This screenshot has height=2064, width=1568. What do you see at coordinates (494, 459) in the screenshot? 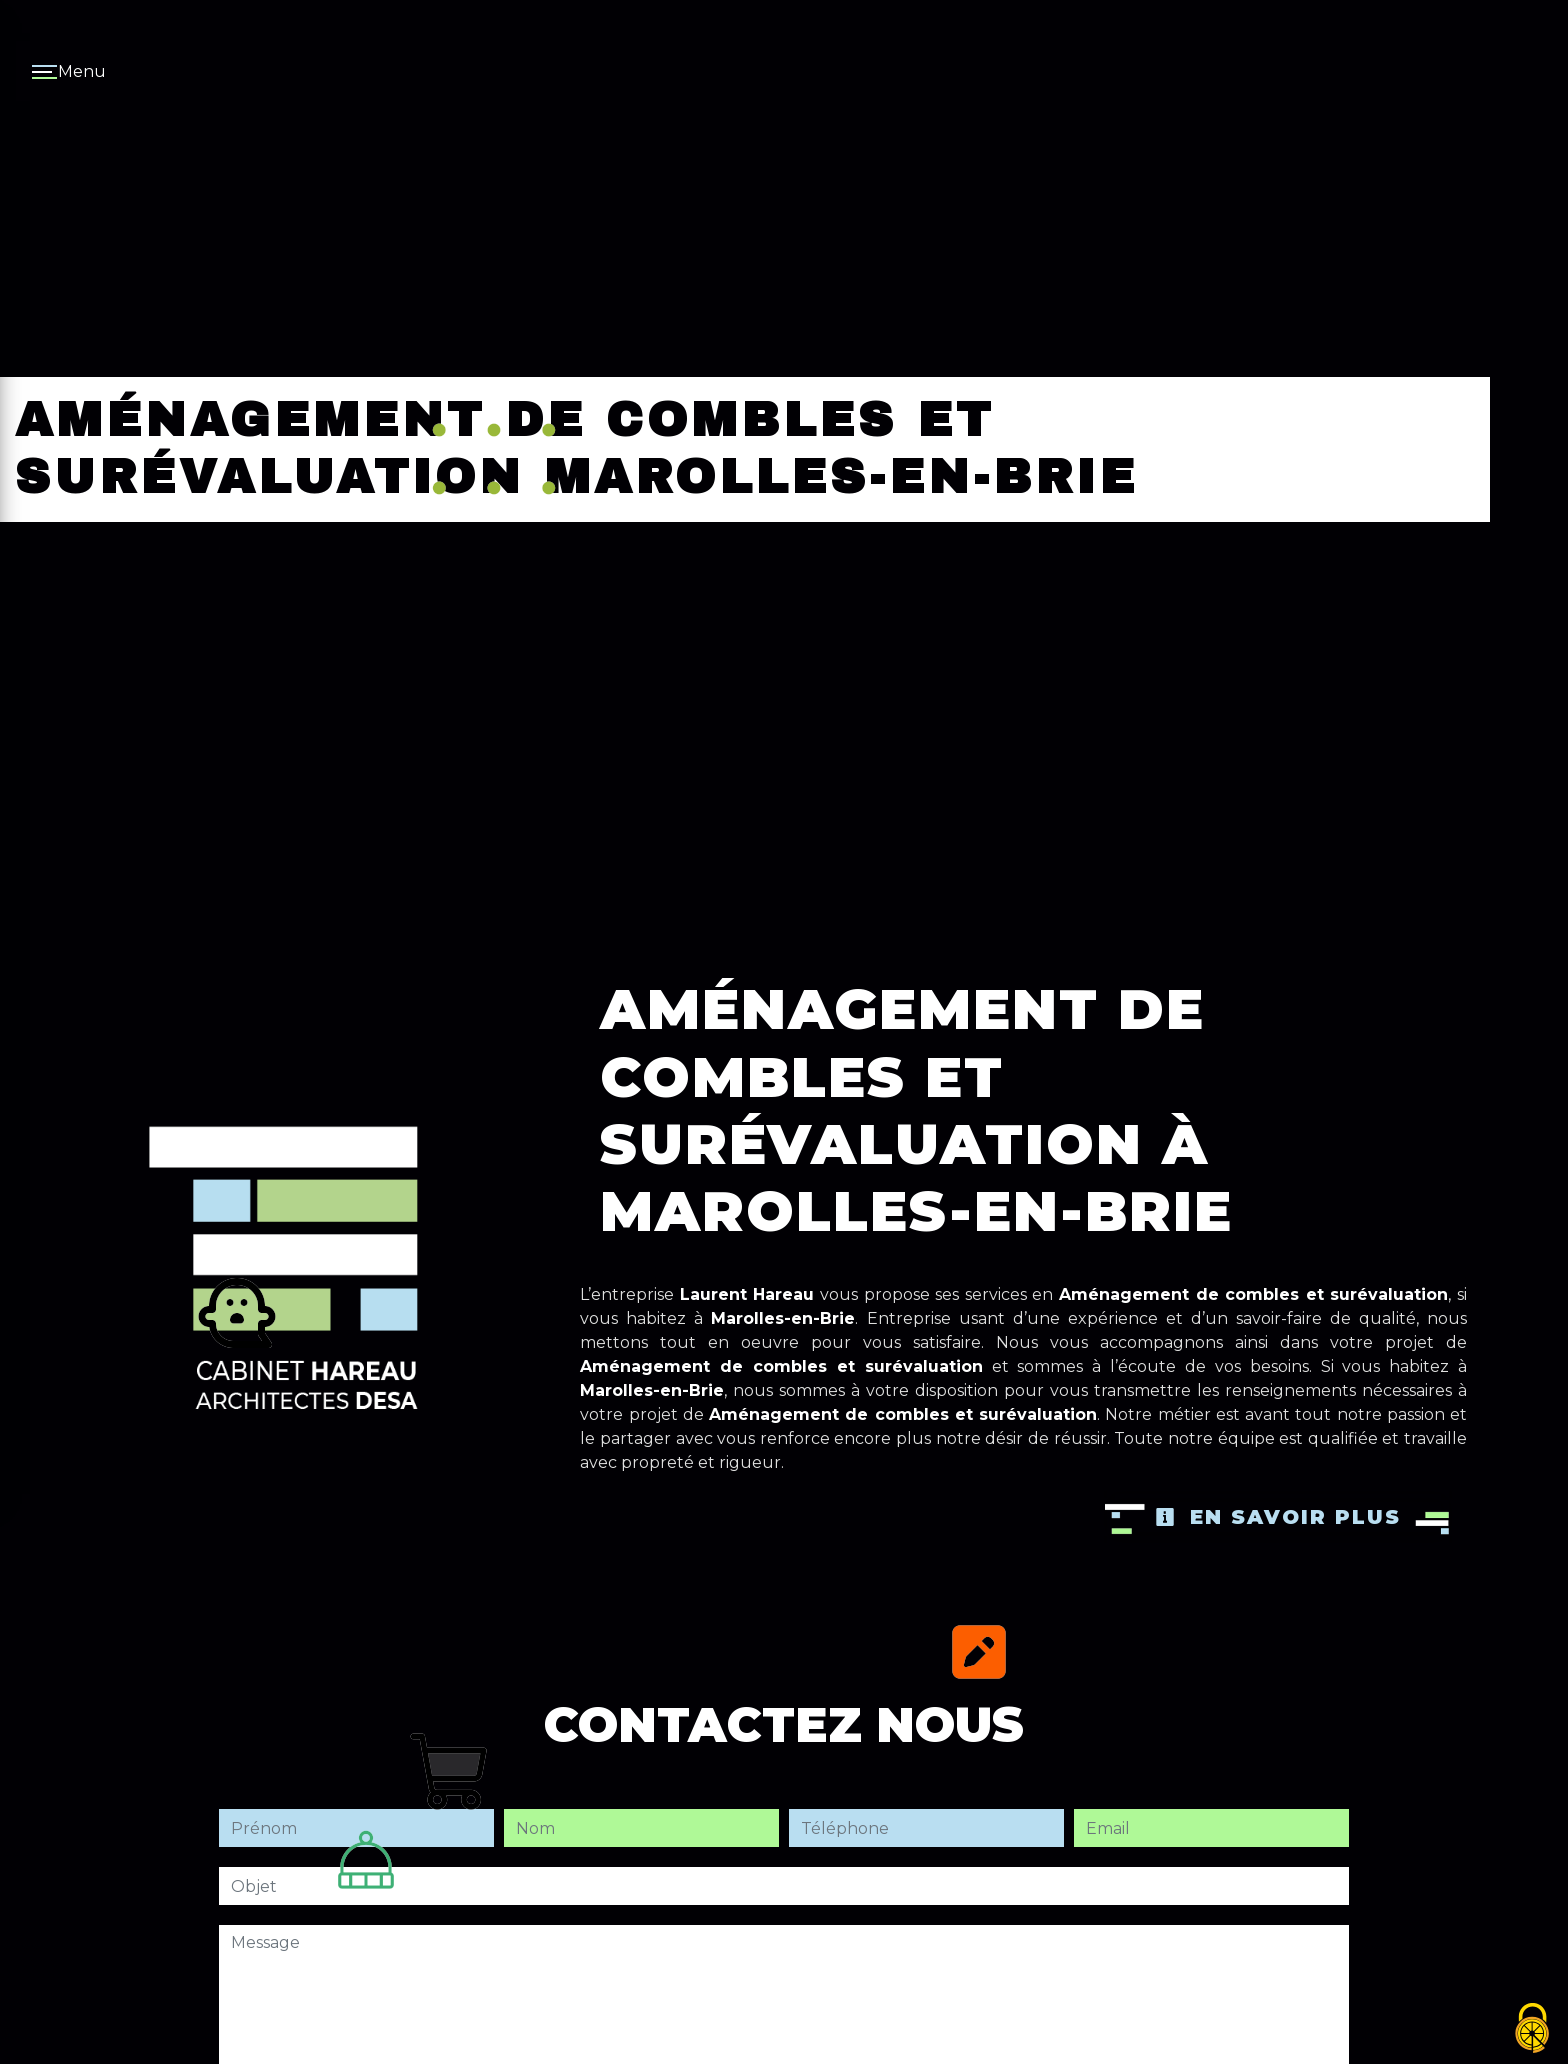
I see `drag to reorder or rearrange items` at bounding box center [494, 459].